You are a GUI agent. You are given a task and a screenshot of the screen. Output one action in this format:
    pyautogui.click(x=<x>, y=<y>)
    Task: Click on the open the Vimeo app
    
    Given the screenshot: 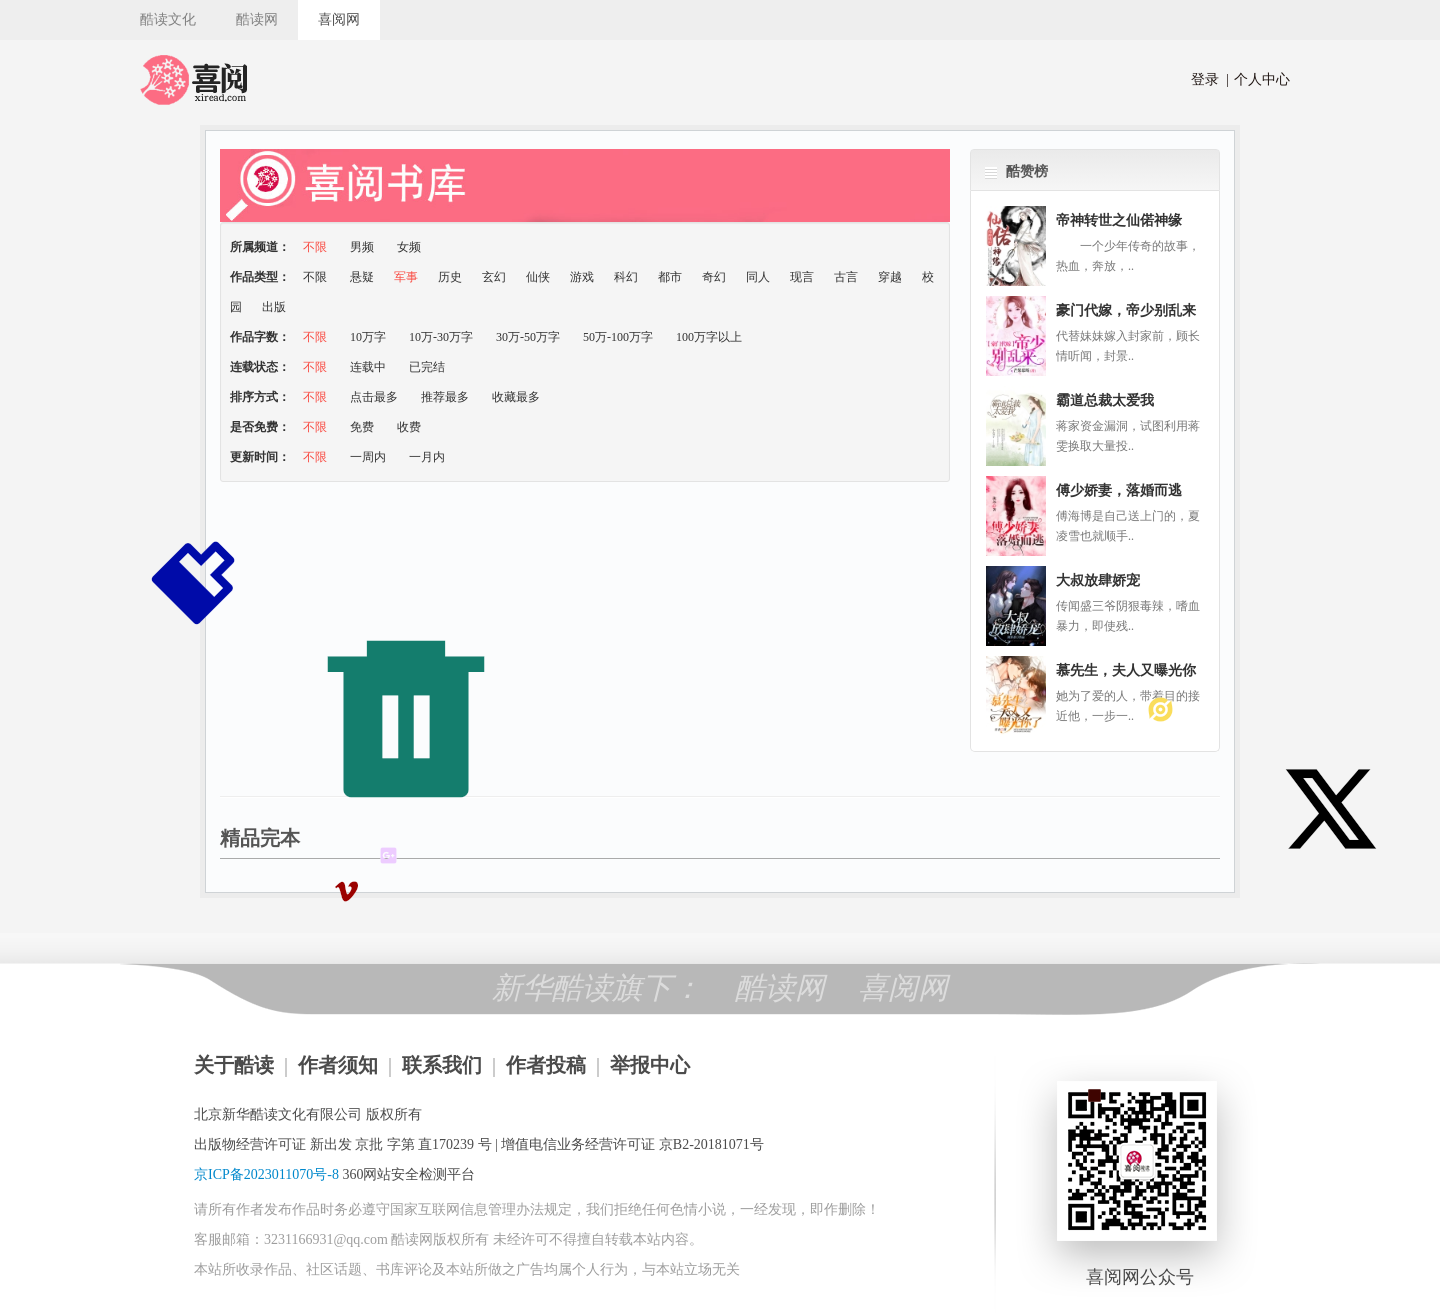 What is the action you would take?
    pyautogui.click(x=346, y=891)
    